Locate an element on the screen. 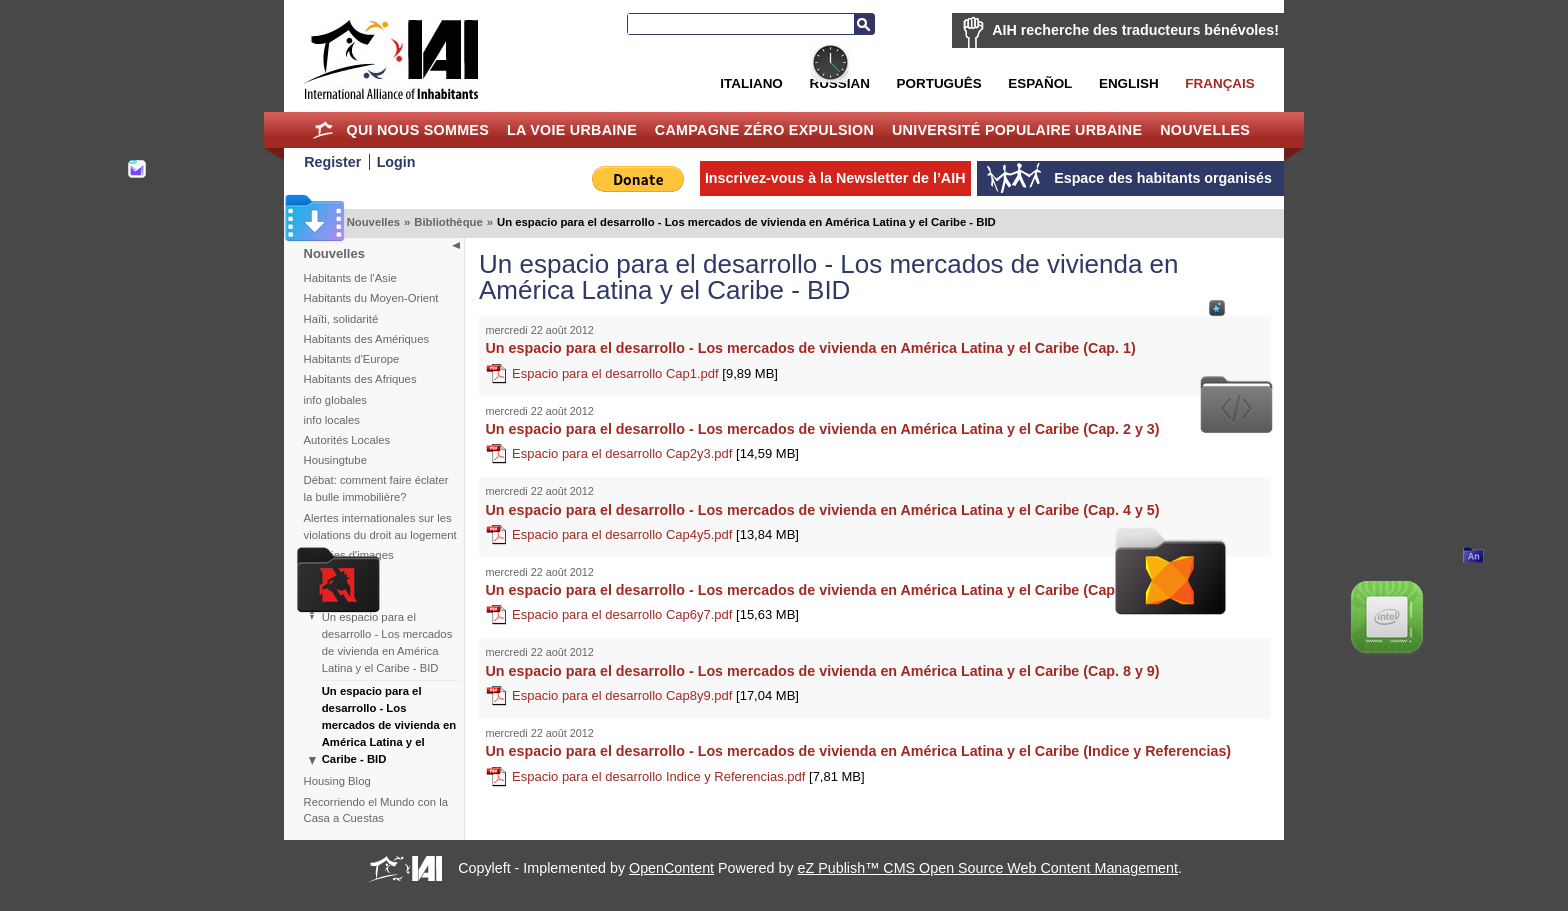 This screenshot has height=911, width=1568. open go for it productivity app is located at coordinates (830, 62).